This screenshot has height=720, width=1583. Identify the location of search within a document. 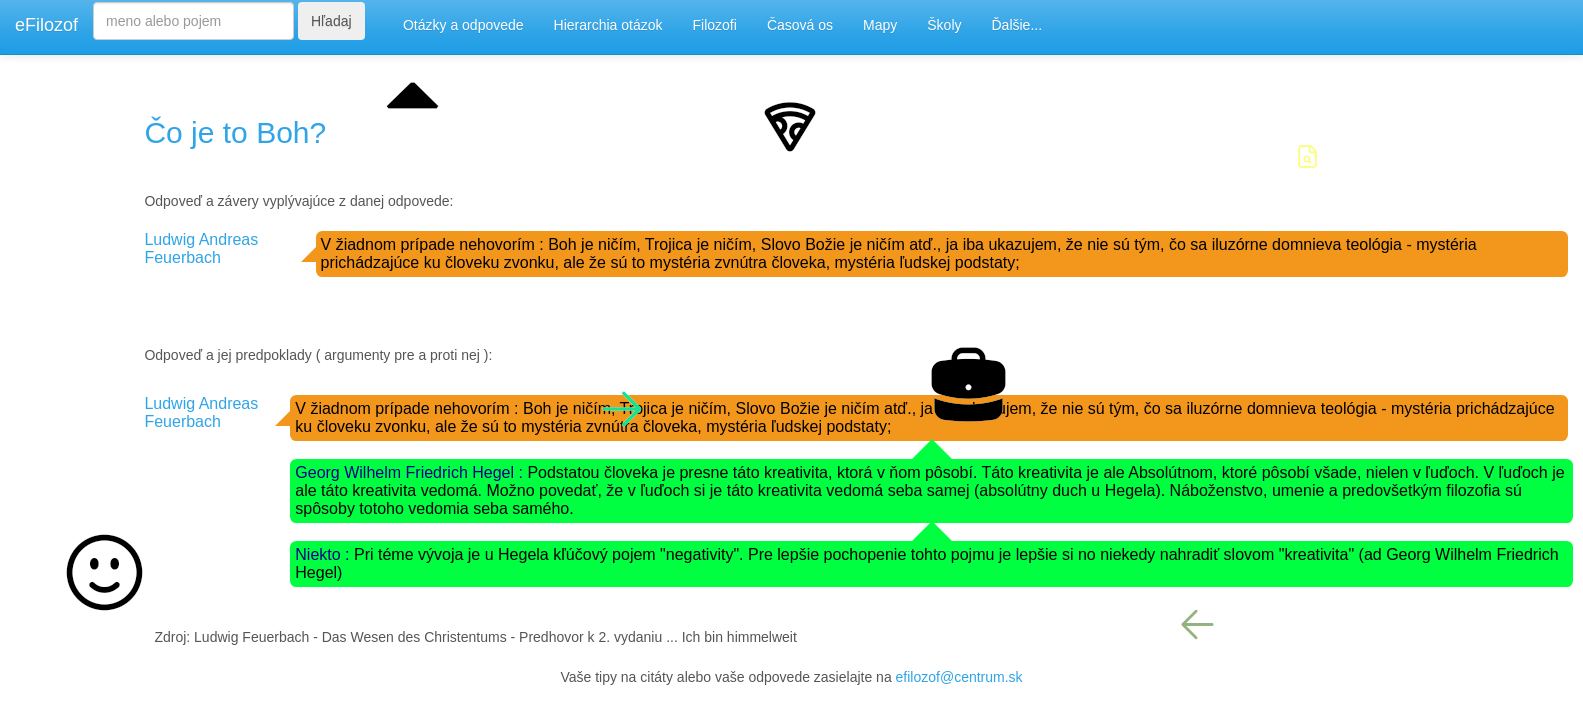
(1307, 156).